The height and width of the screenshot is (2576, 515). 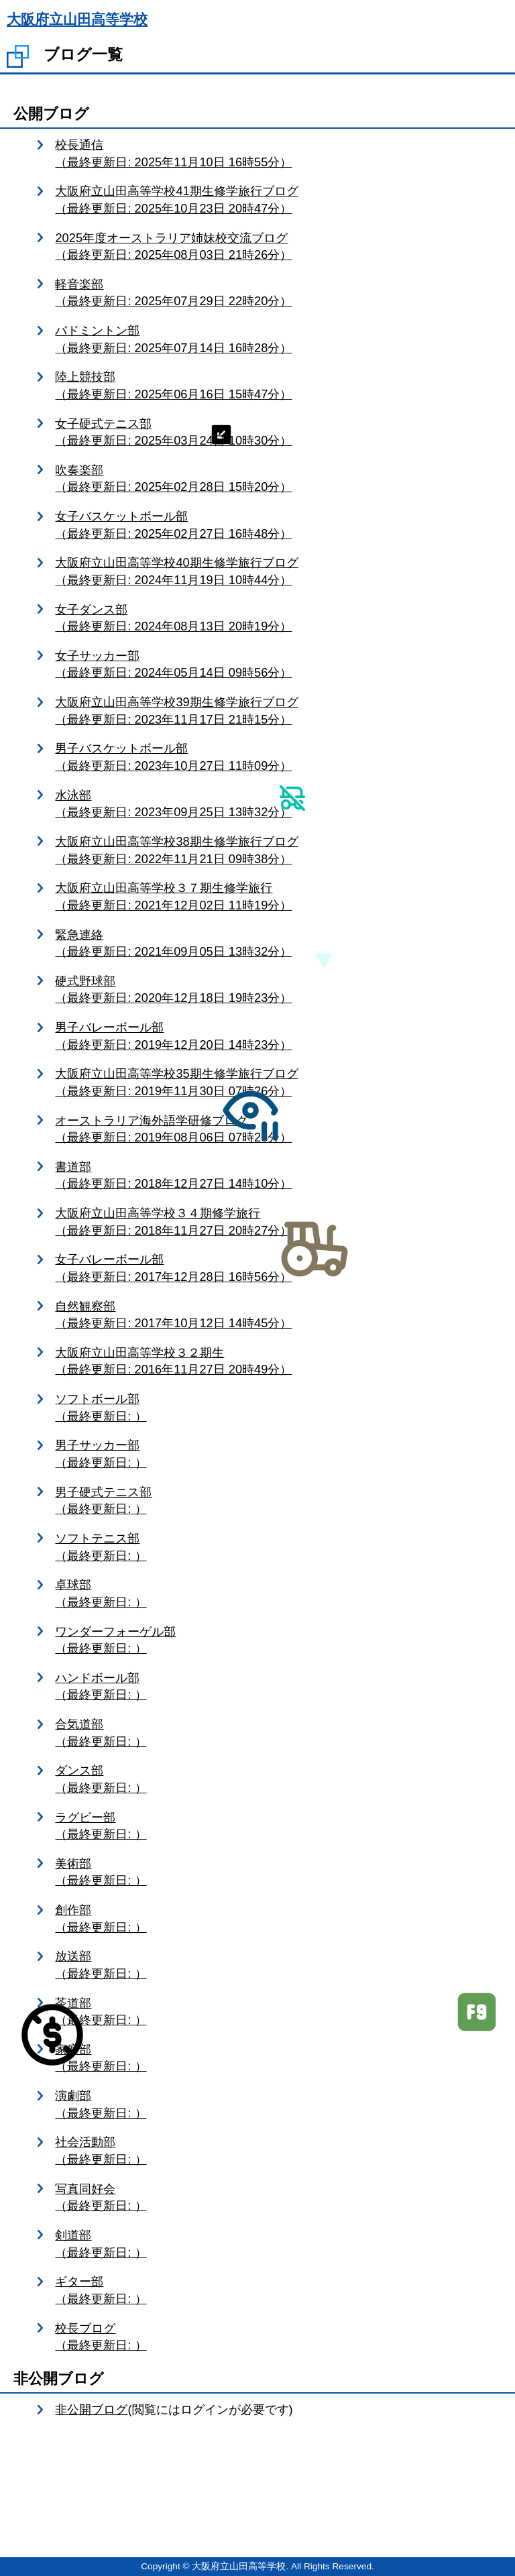 I want to click on pause visibility or viewing mode, so click(x=250, y=1110).